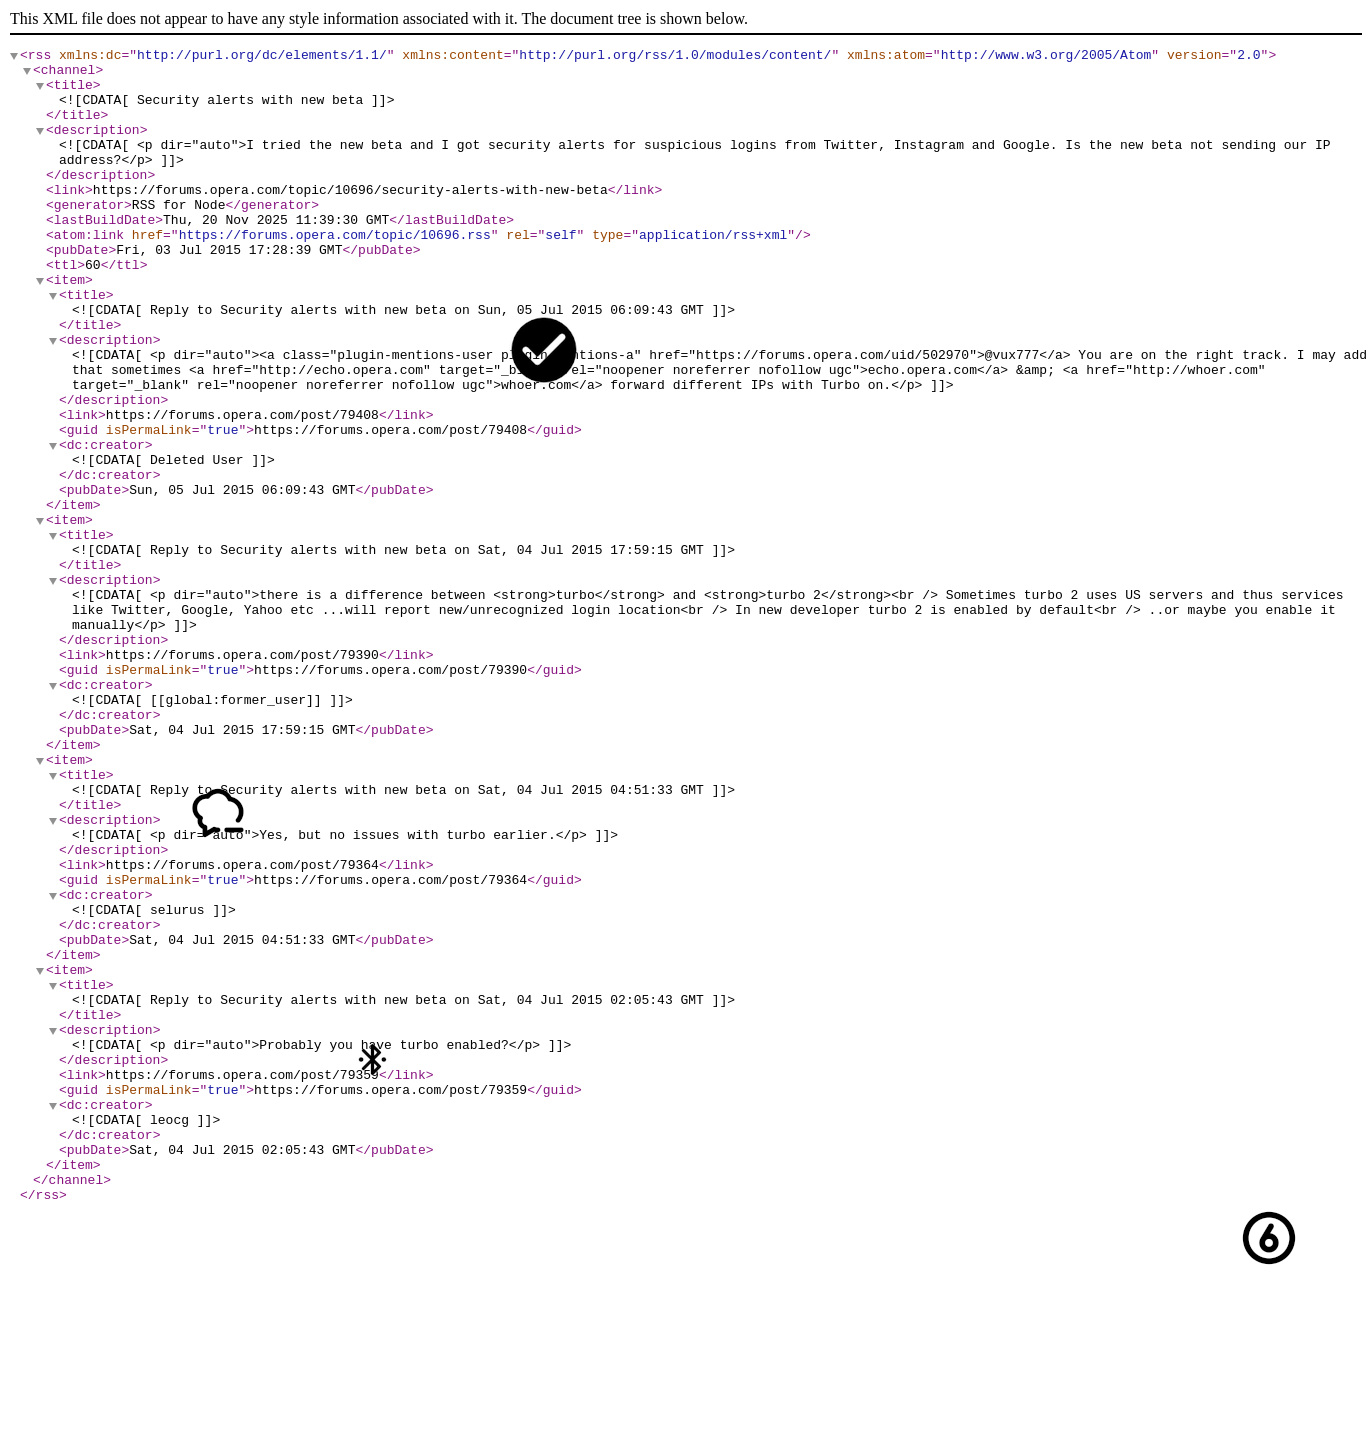  I want to click on indicates a completed or successful action, so click(544, 350).